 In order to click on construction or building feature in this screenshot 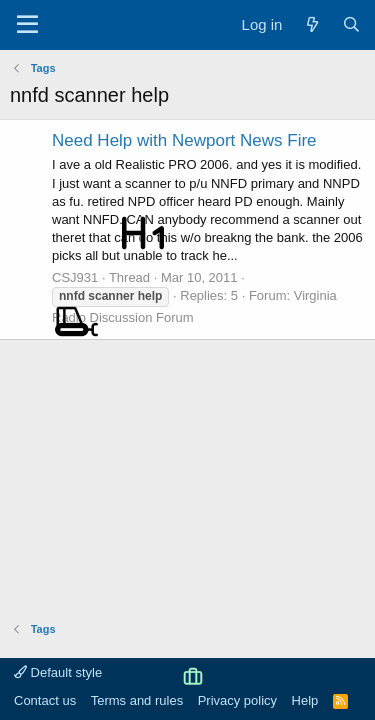, I will do `click(76, 321)`.